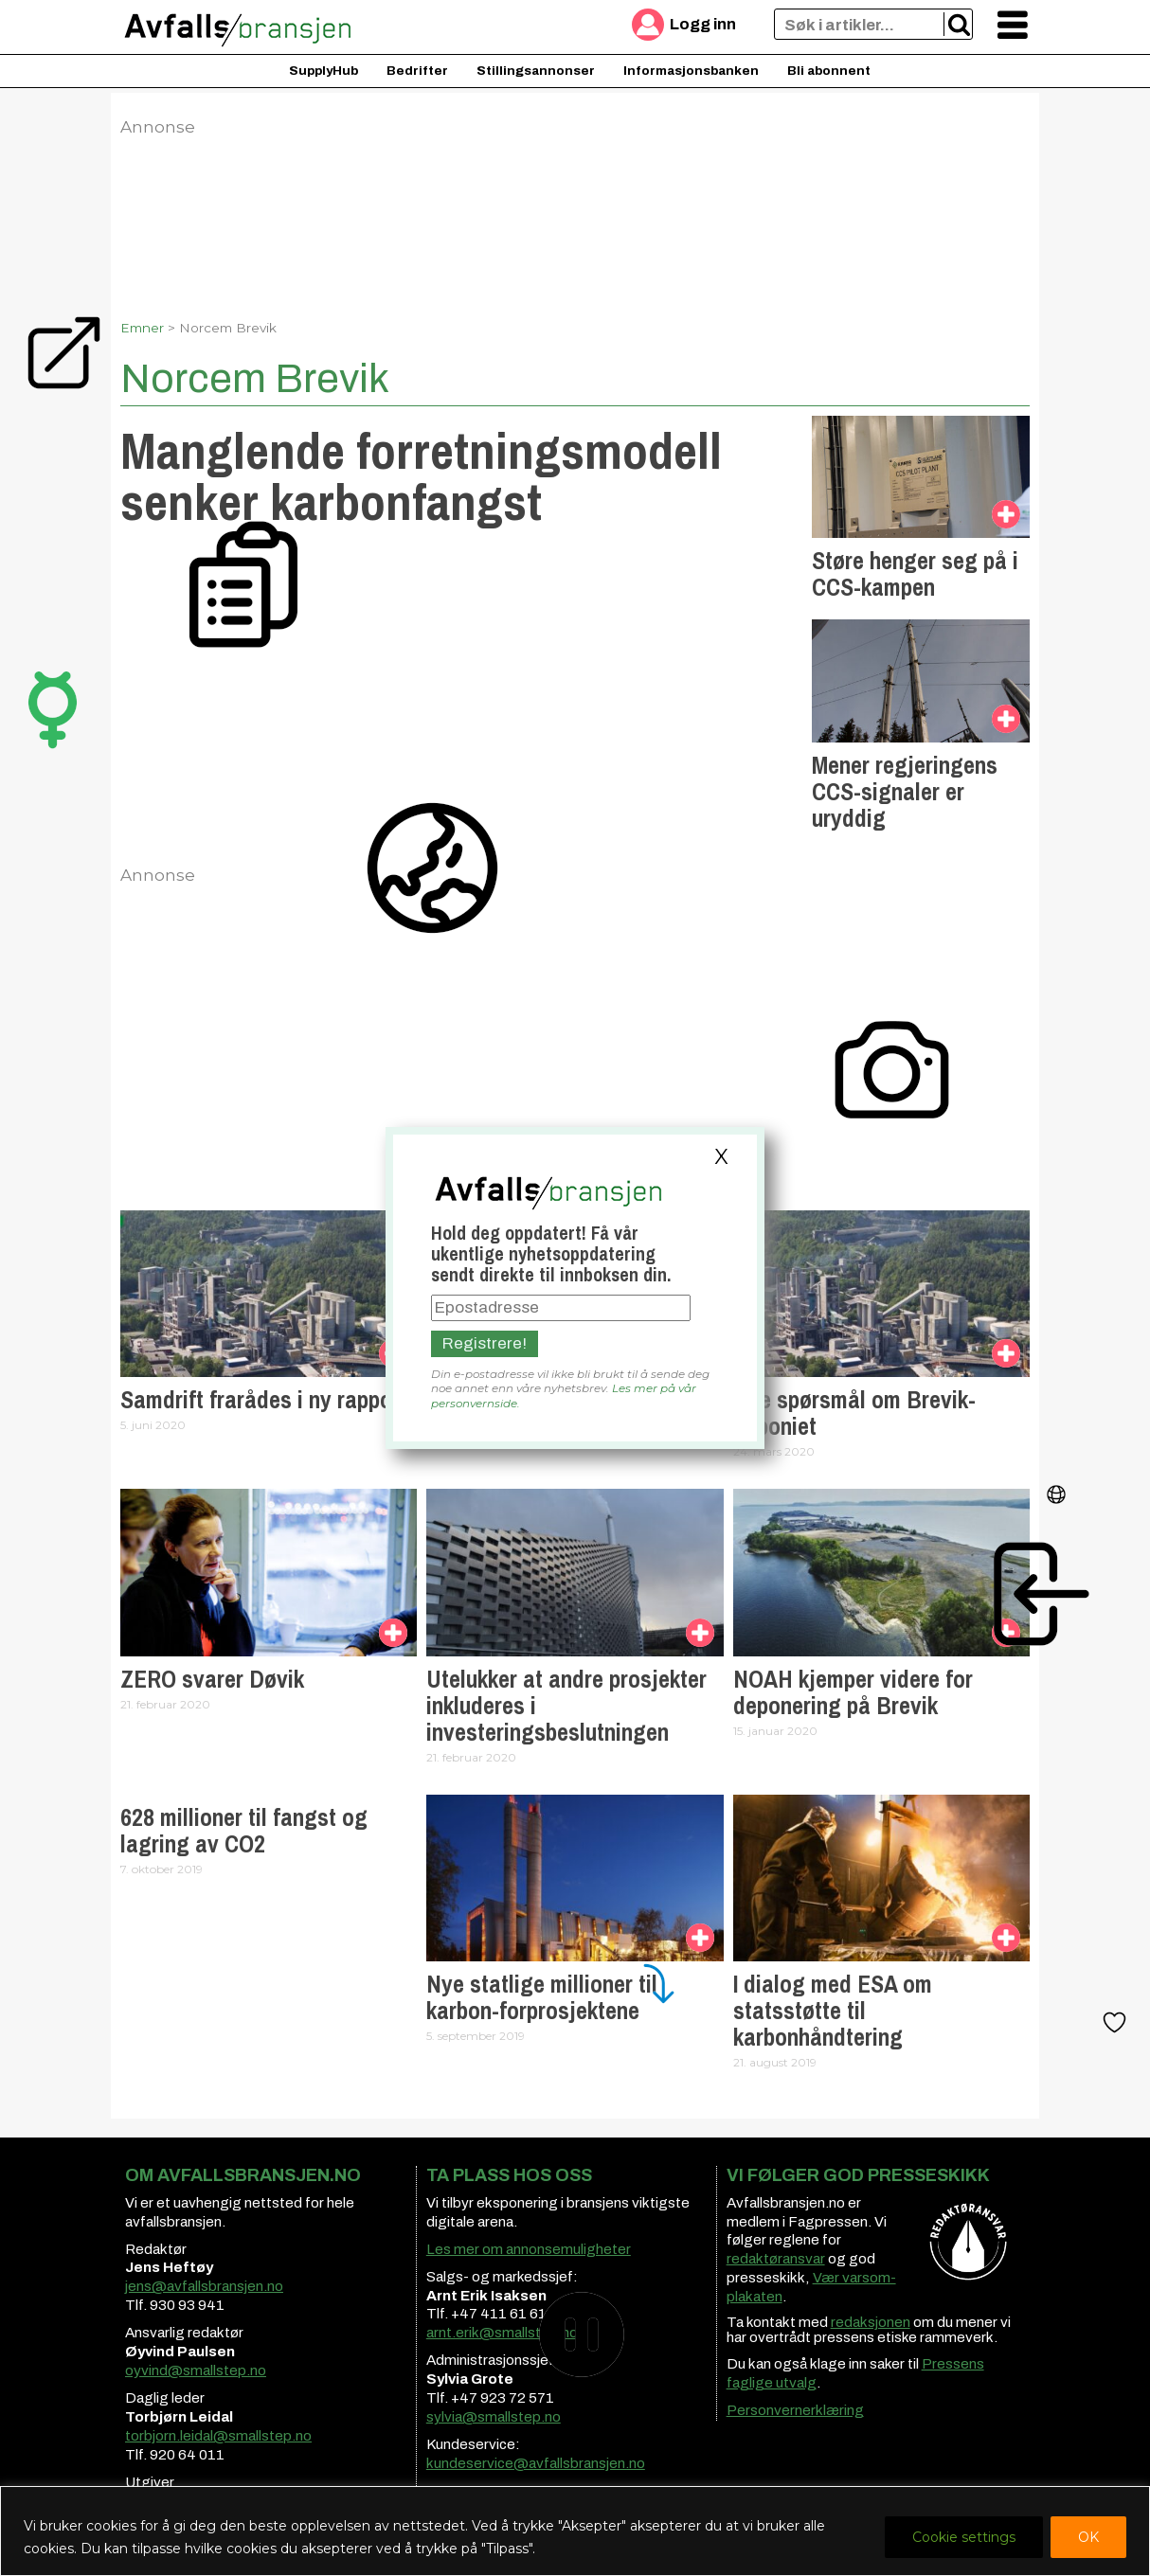 Image resolution: width=1150 pixels, height=2576 pixels. What do you see at coordinates (582, 2334) in the screenshot?
I see `pause media playback` at bounding box center [582, 2334].